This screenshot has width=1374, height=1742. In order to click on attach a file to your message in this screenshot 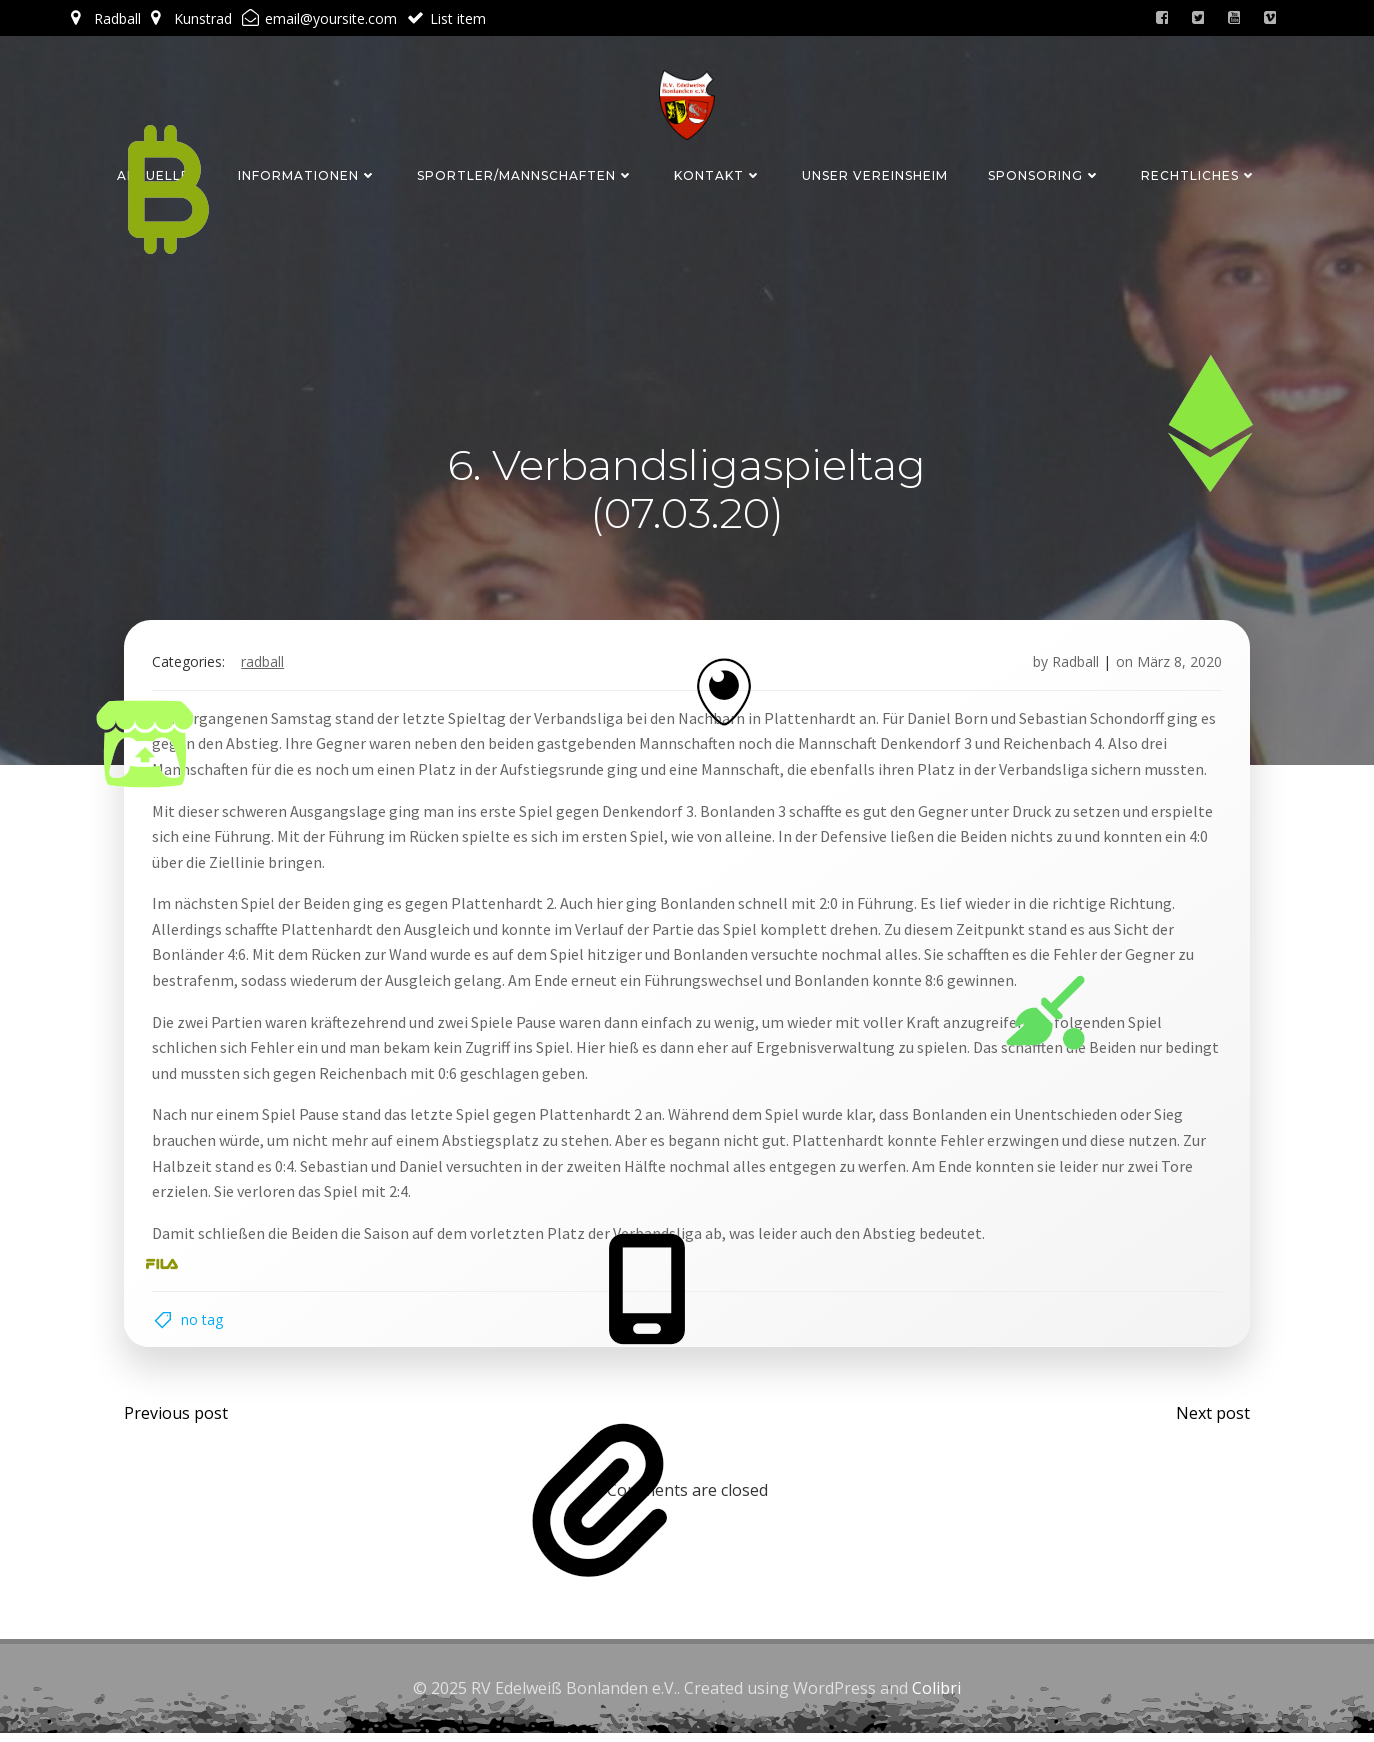, I will do `click(603, 1503)`.